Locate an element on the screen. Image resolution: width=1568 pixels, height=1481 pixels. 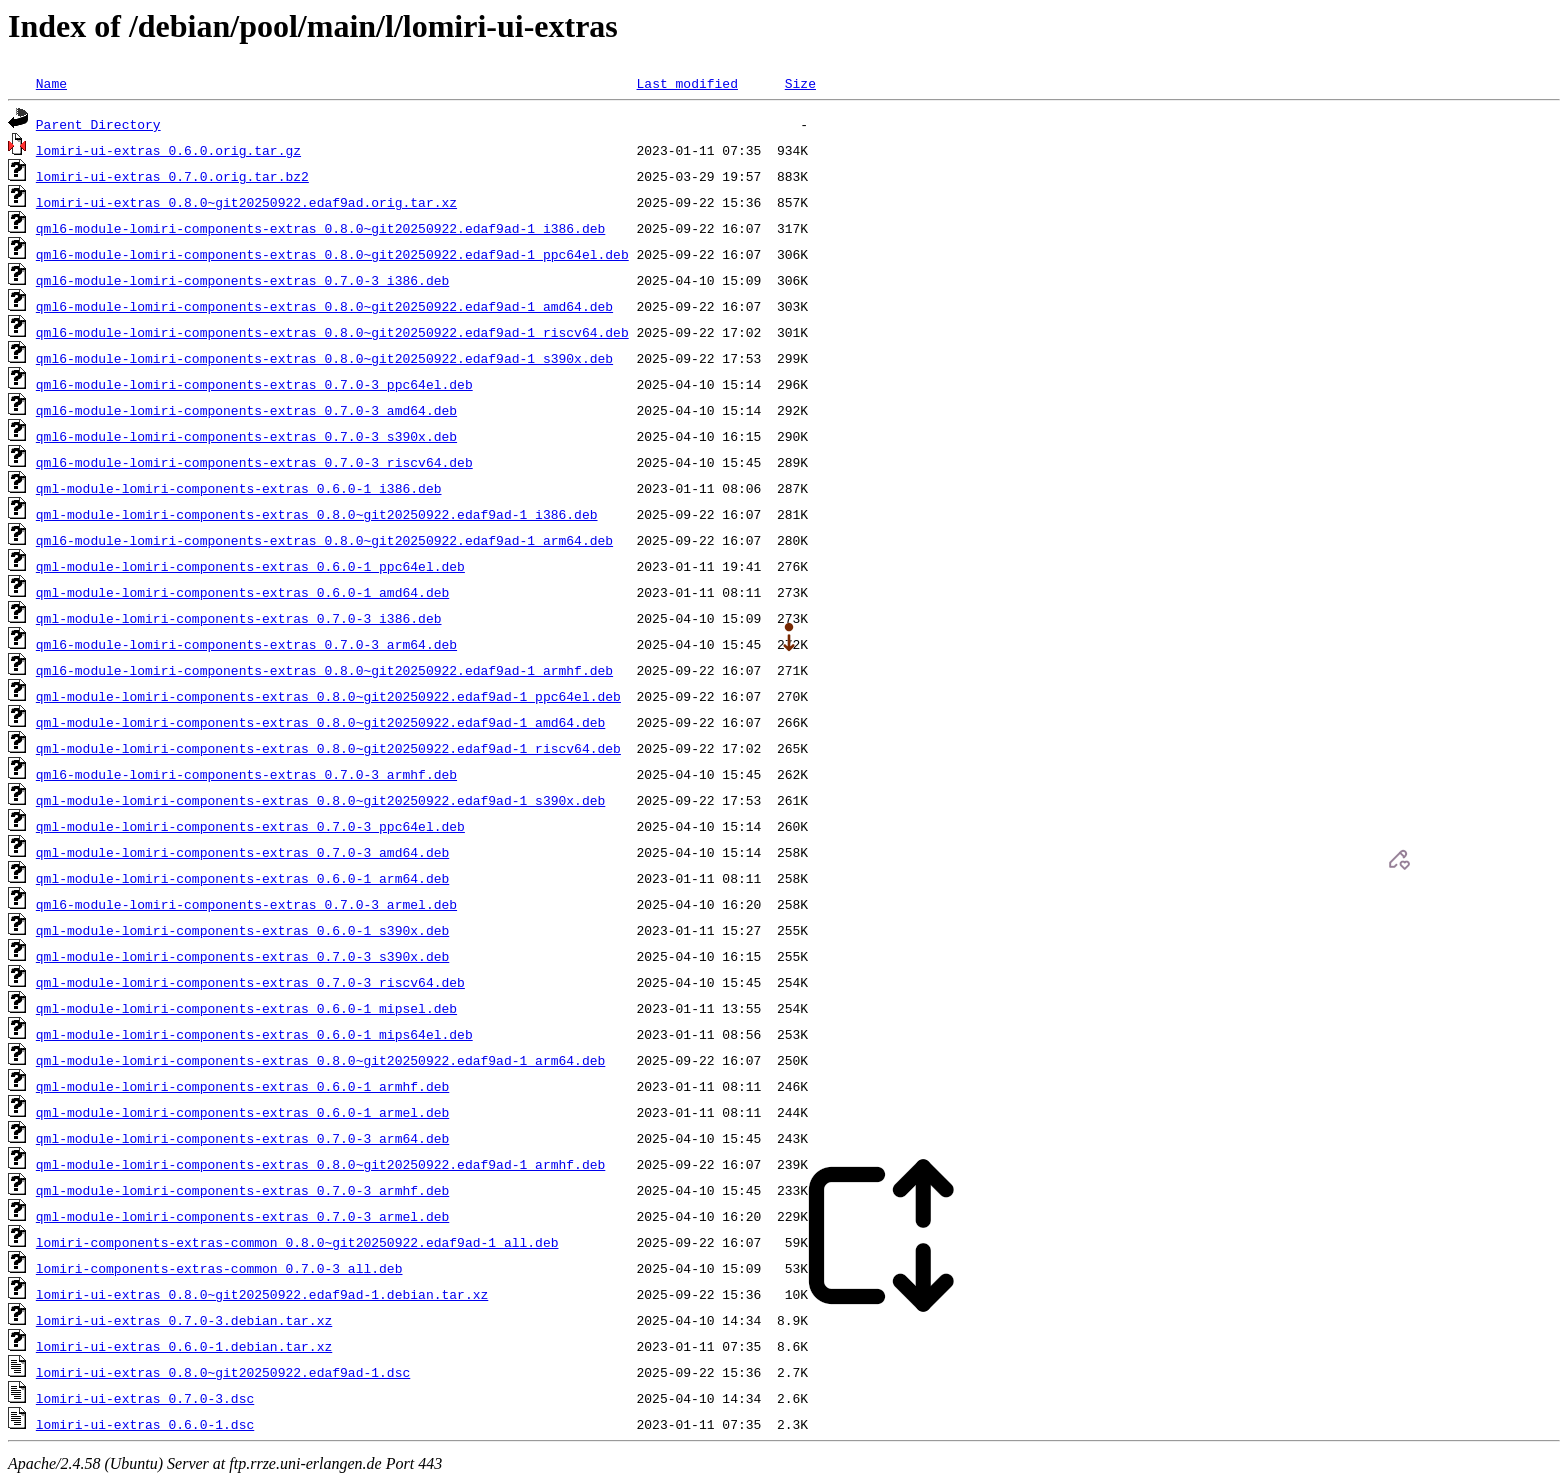
edit your favorites or liked items is located at coordinates (1398, 858).